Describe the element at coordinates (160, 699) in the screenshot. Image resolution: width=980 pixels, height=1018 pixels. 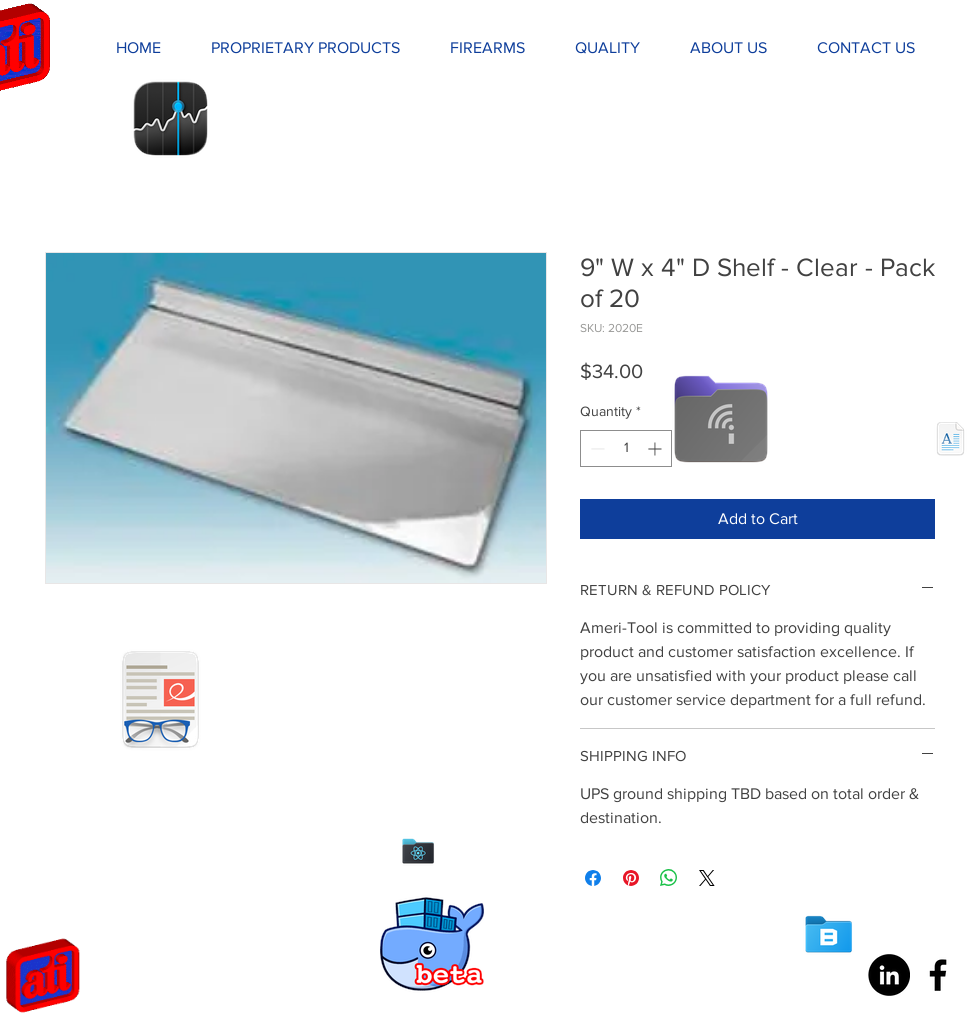
I see `open evince document viewer` at that location.